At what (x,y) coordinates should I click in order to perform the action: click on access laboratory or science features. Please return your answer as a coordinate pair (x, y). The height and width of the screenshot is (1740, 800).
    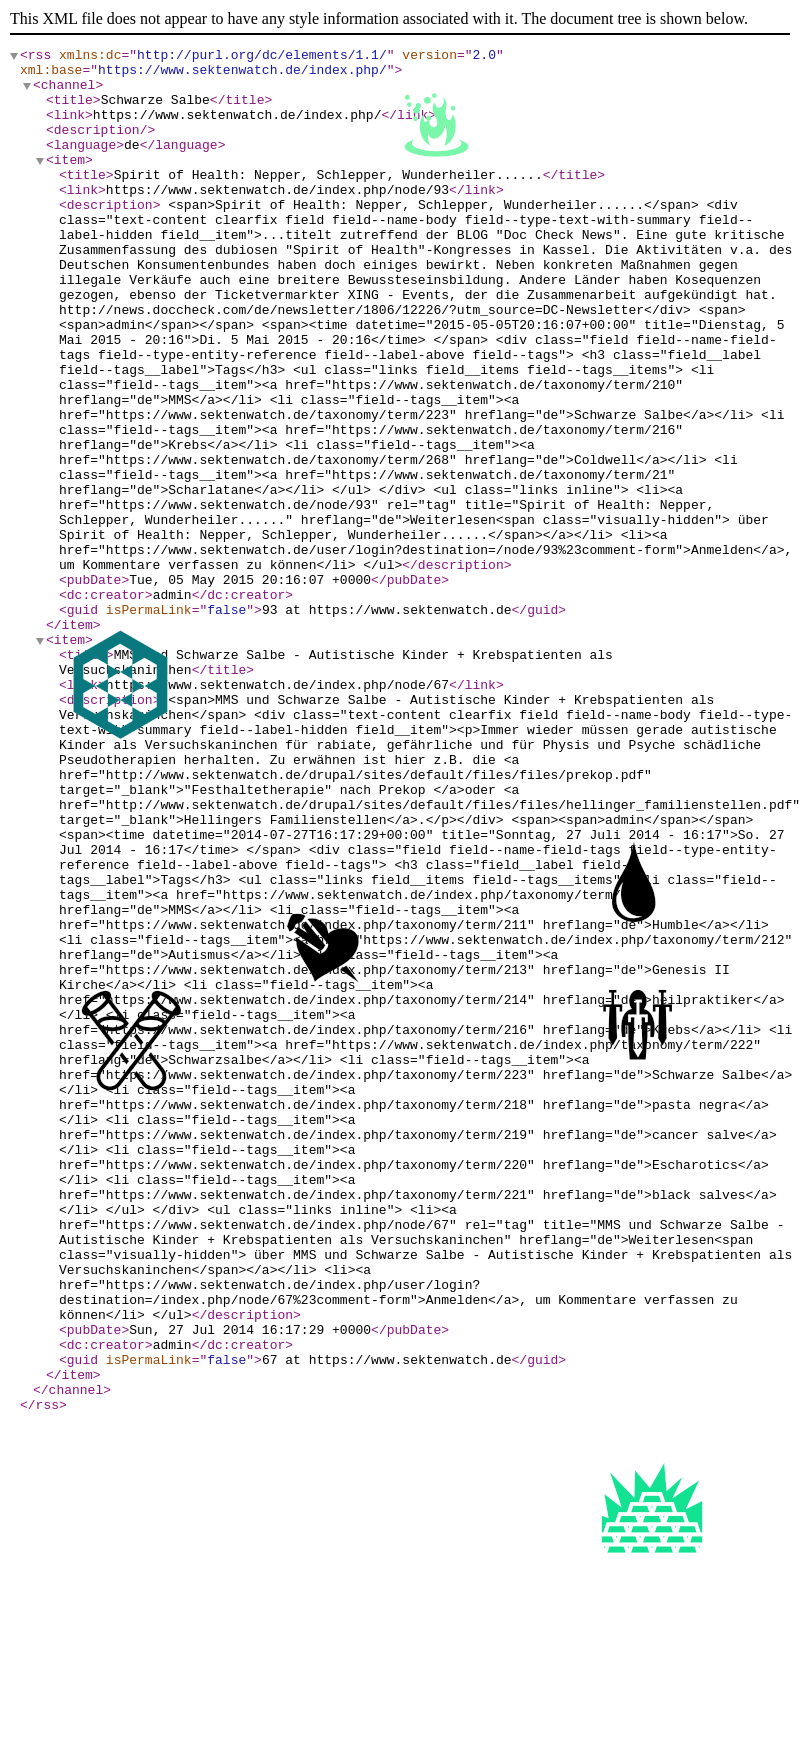
    Looking at the image, I should click on (131, 1040).